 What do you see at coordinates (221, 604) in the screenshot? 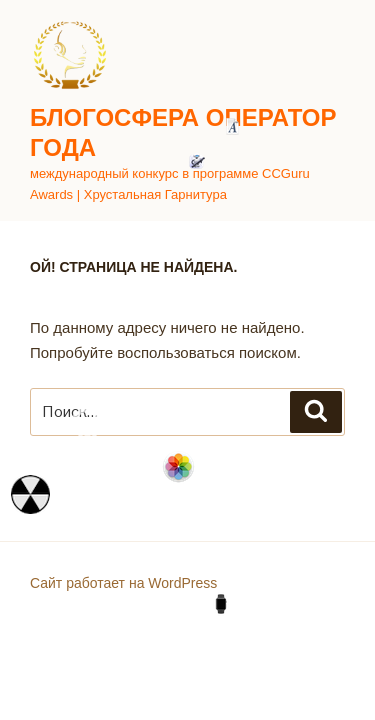
I see `apple watch device icon` at bounding box center [221, 604].